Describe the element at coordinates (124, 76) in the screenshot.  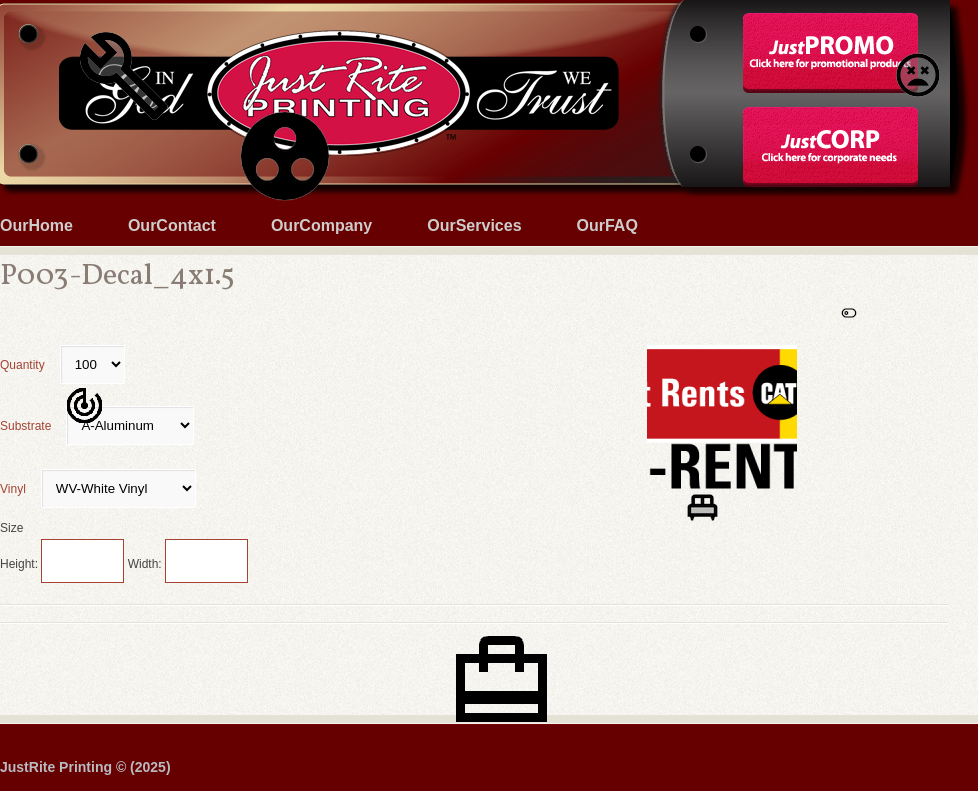
I see `access settings or configuration options` at that location.